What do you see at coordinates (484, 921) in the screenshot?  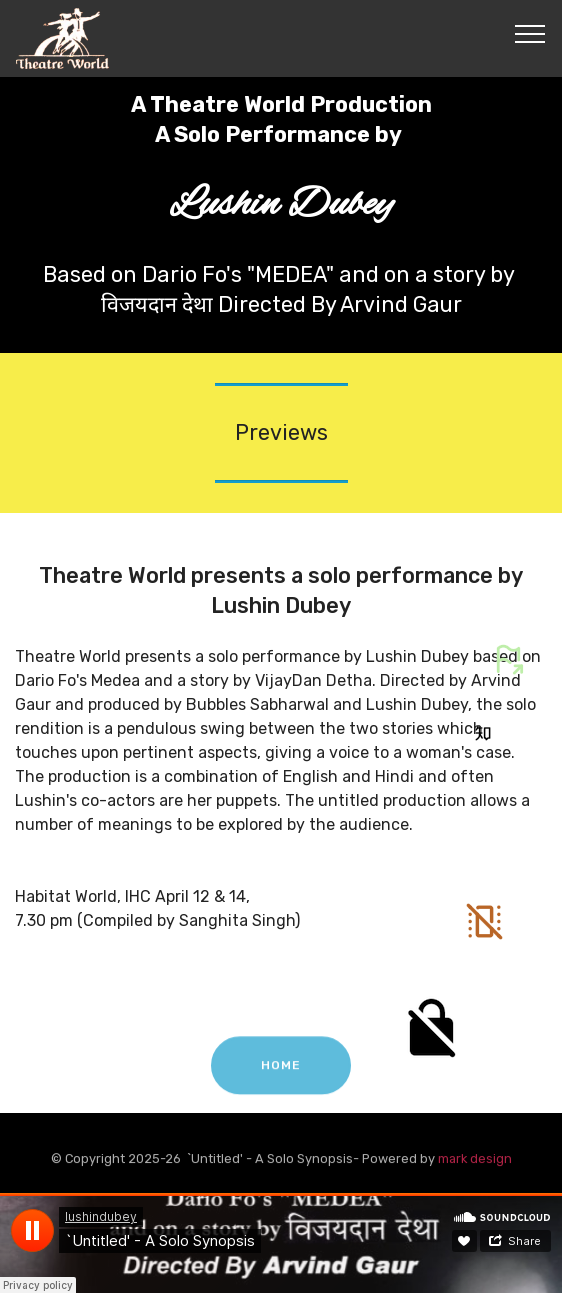 I see `container disabled or unavailable` at bounding box center [484, 921].